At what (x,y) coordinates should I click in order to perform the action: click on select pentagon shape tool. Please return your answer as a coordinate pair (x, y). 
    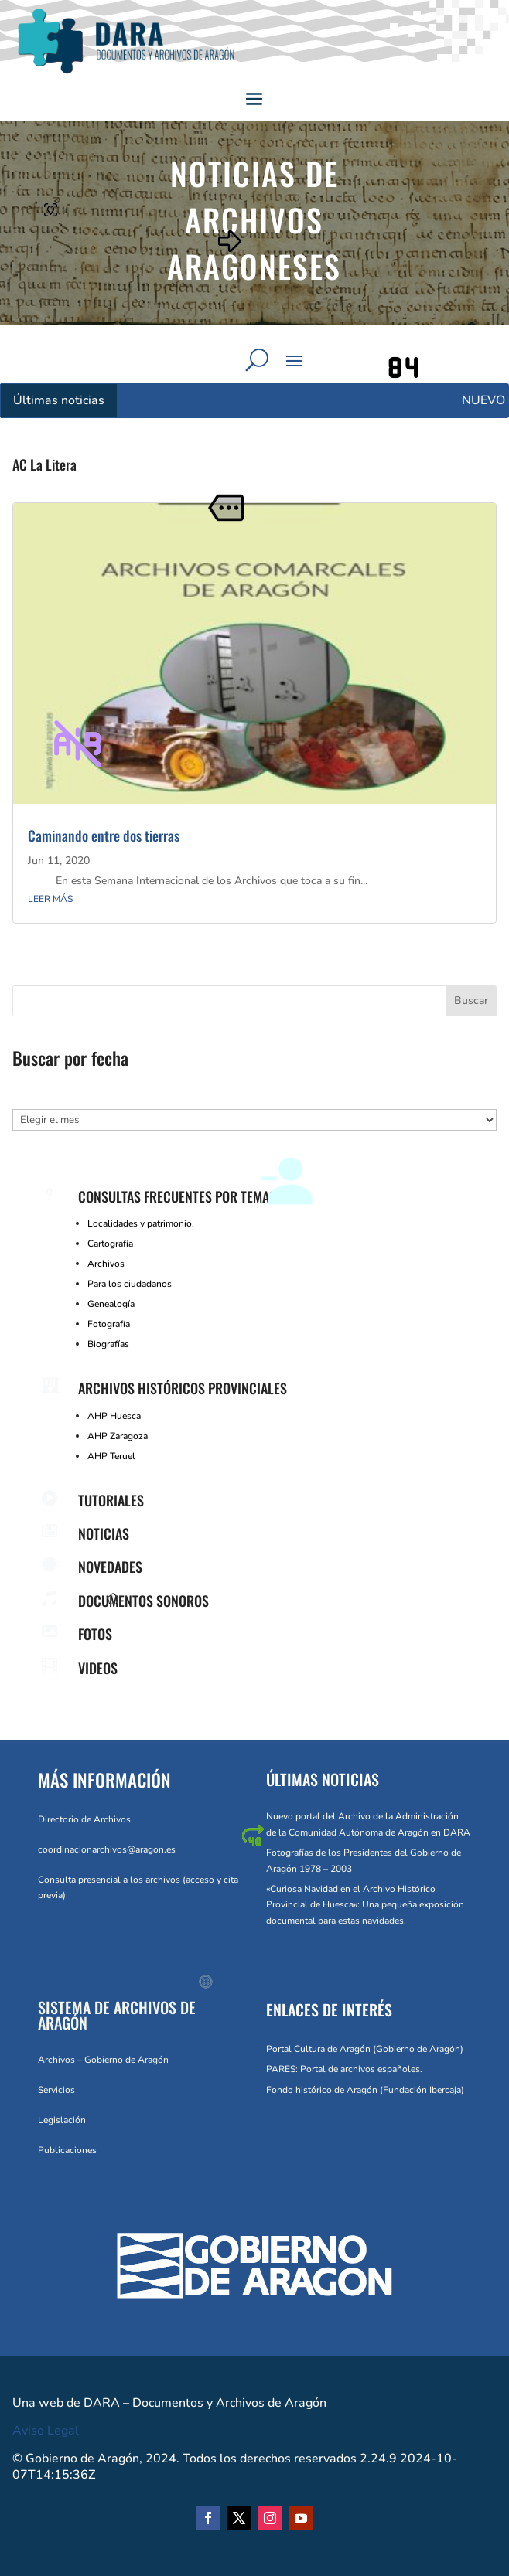
    Looking at the image, I should click on (113, 1599).